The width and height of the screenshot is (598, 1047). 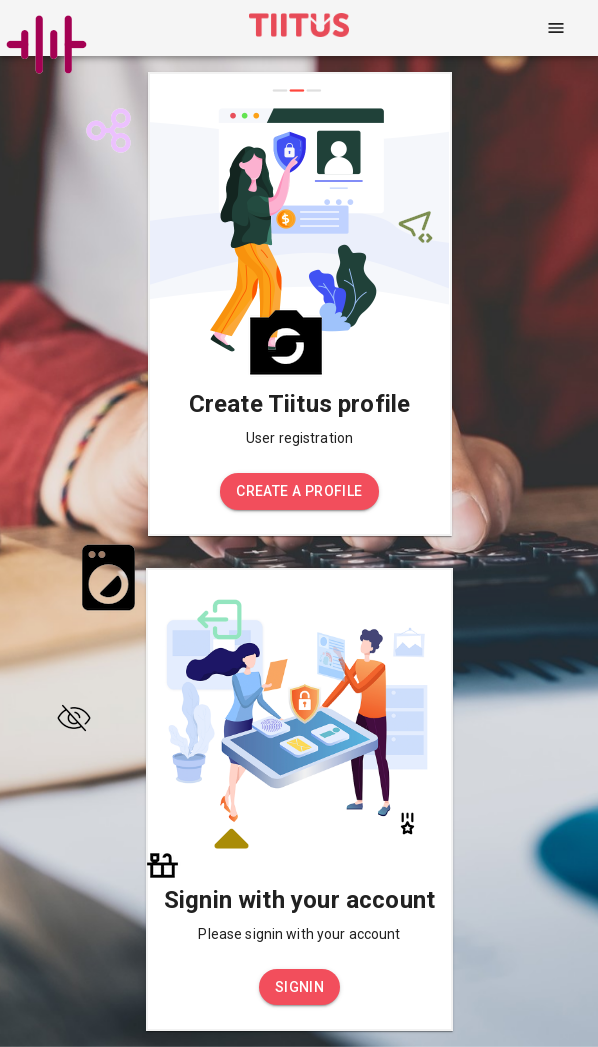 I want to click on log out of your account, so click(x=219, y=619).